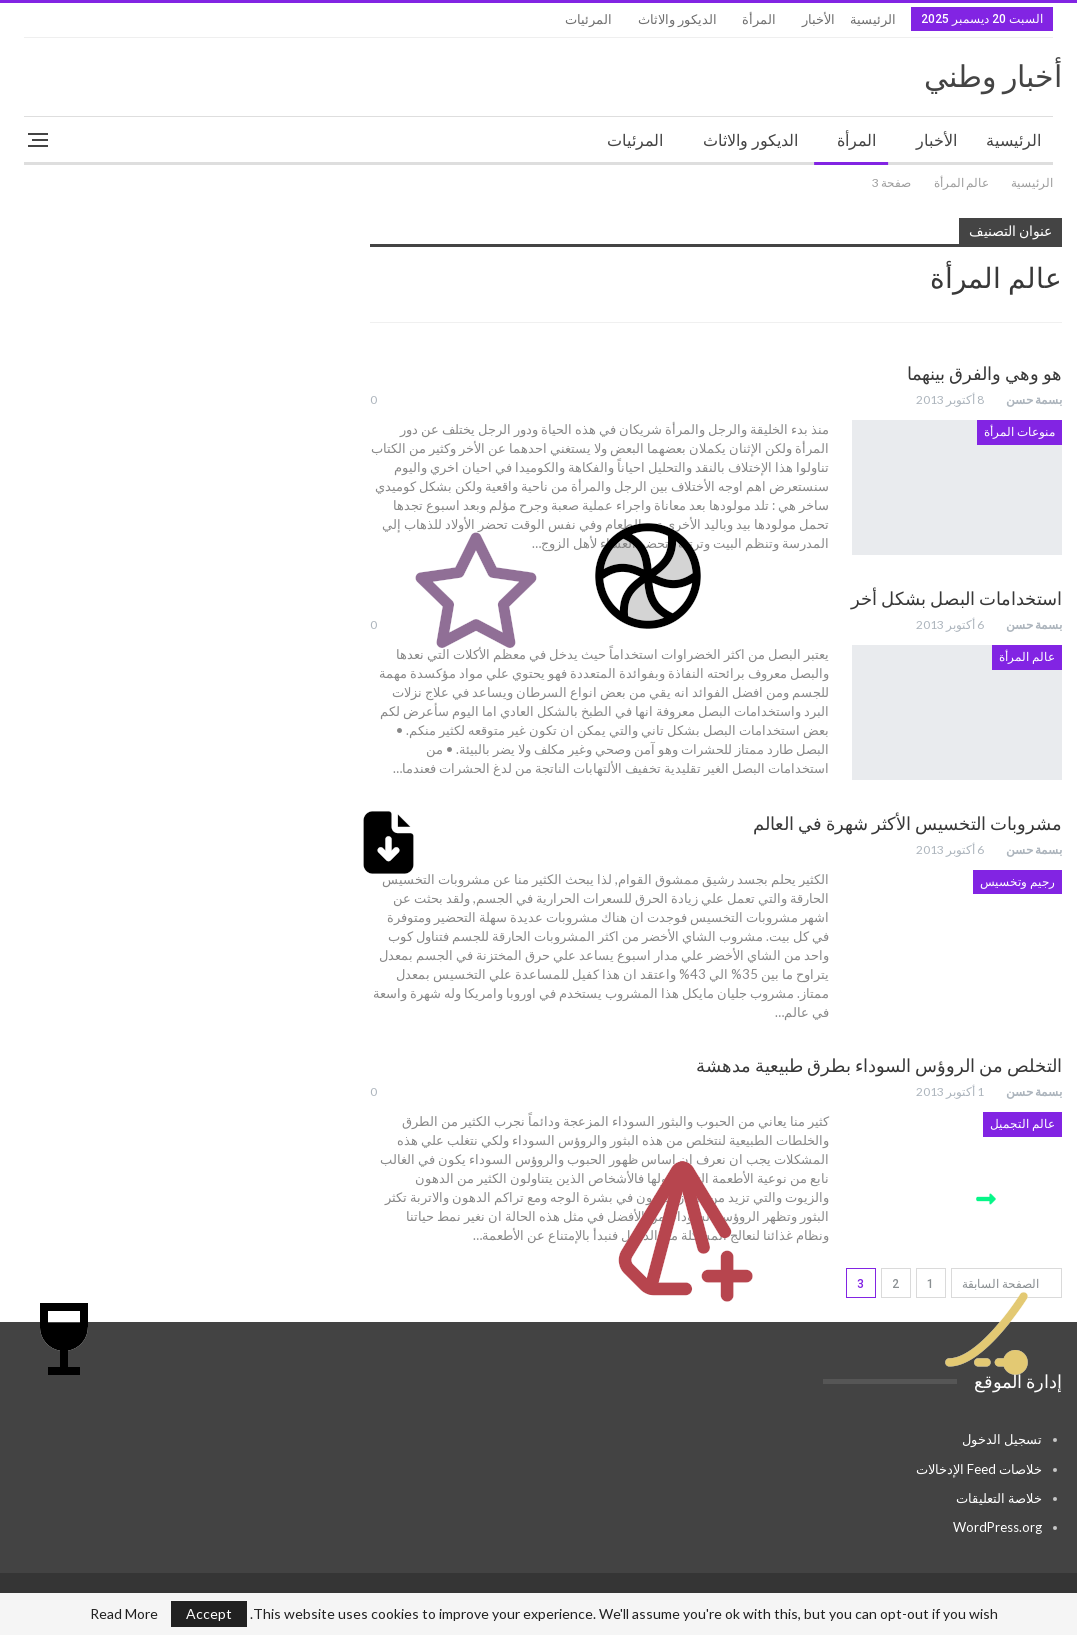 The width and height of the screenshot is (1077, 1635). Describe the element at coordinates (64, 1339) in the screenshot. I see `find nearby wine bars or restaurants` at that location.